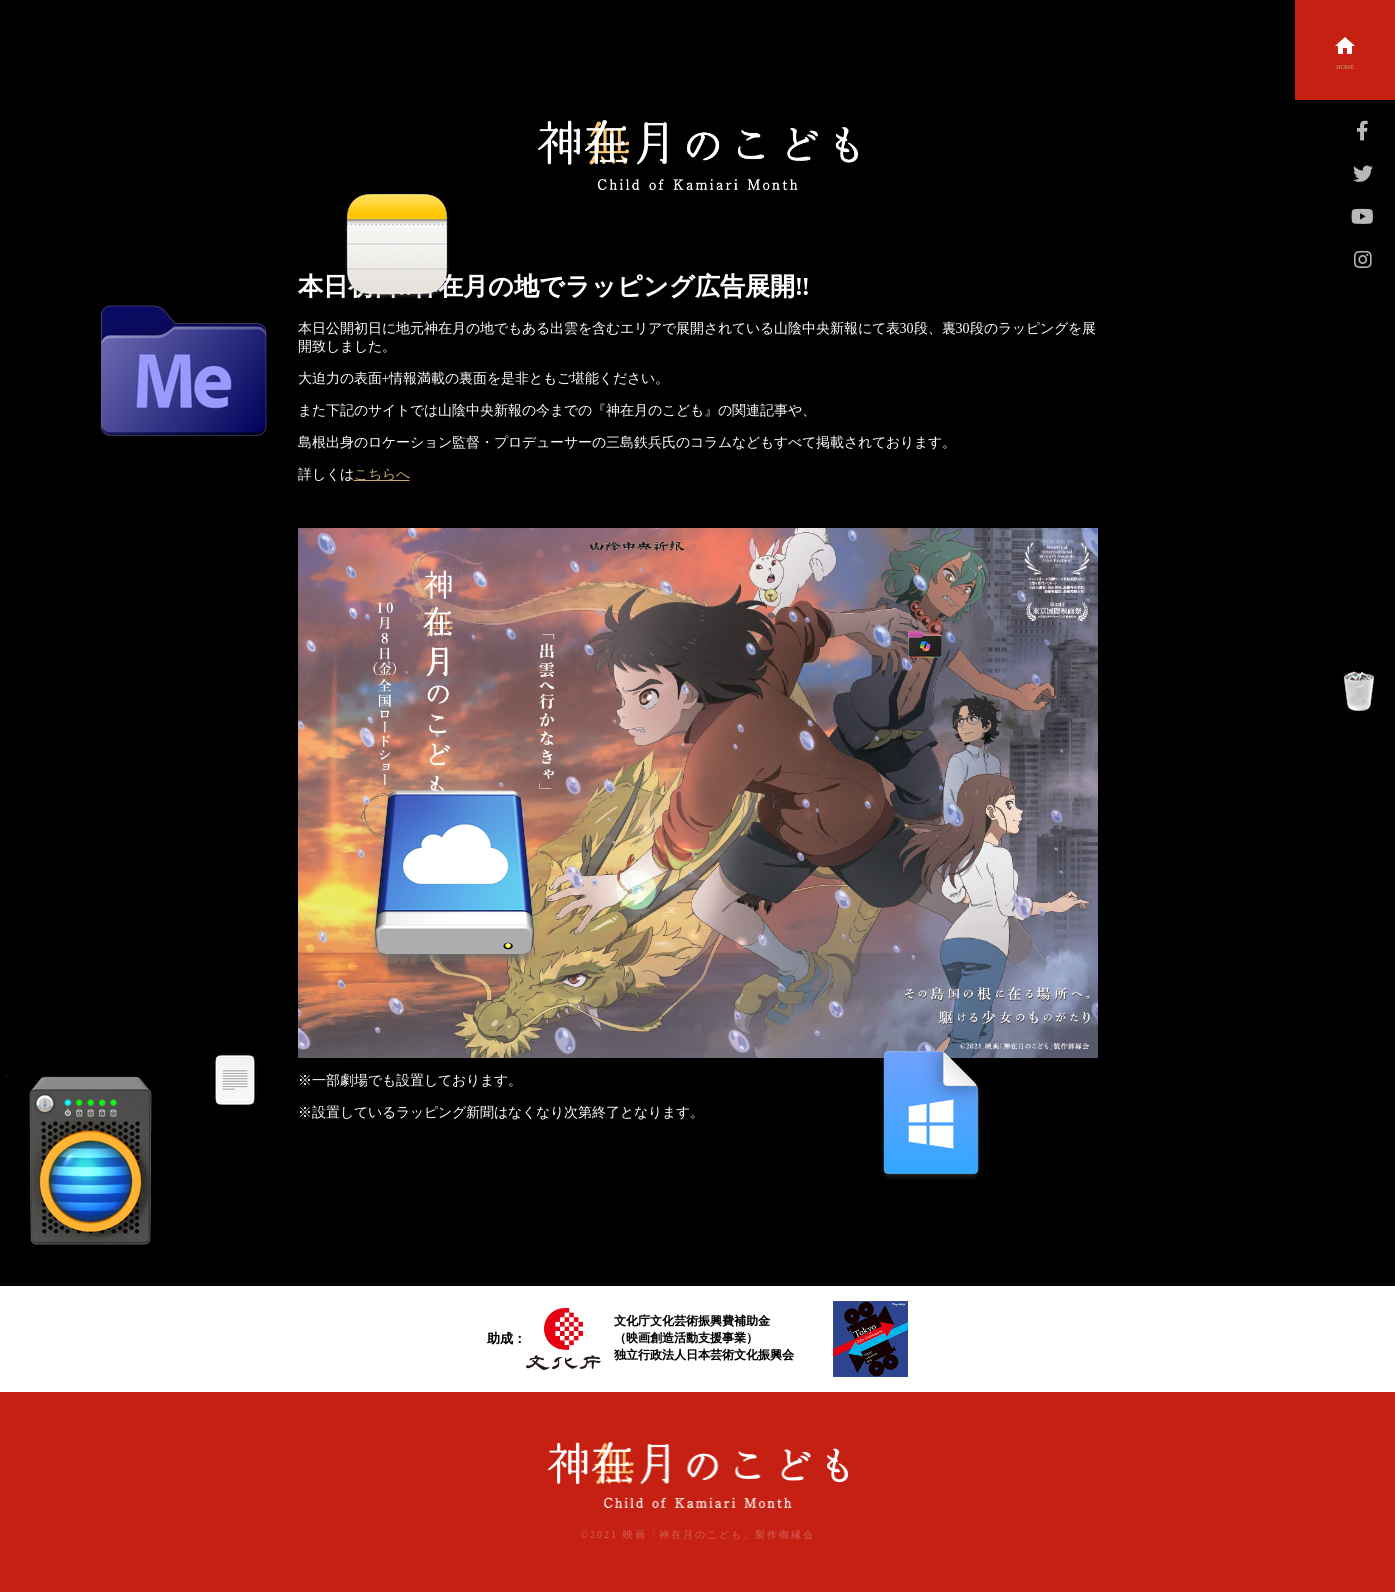 This screenshot has height=1592, width=1395. Describe the element at coordinates (90, 1160) in the screenshot. I see `access RAID 0 storage configuration settings` at that location.